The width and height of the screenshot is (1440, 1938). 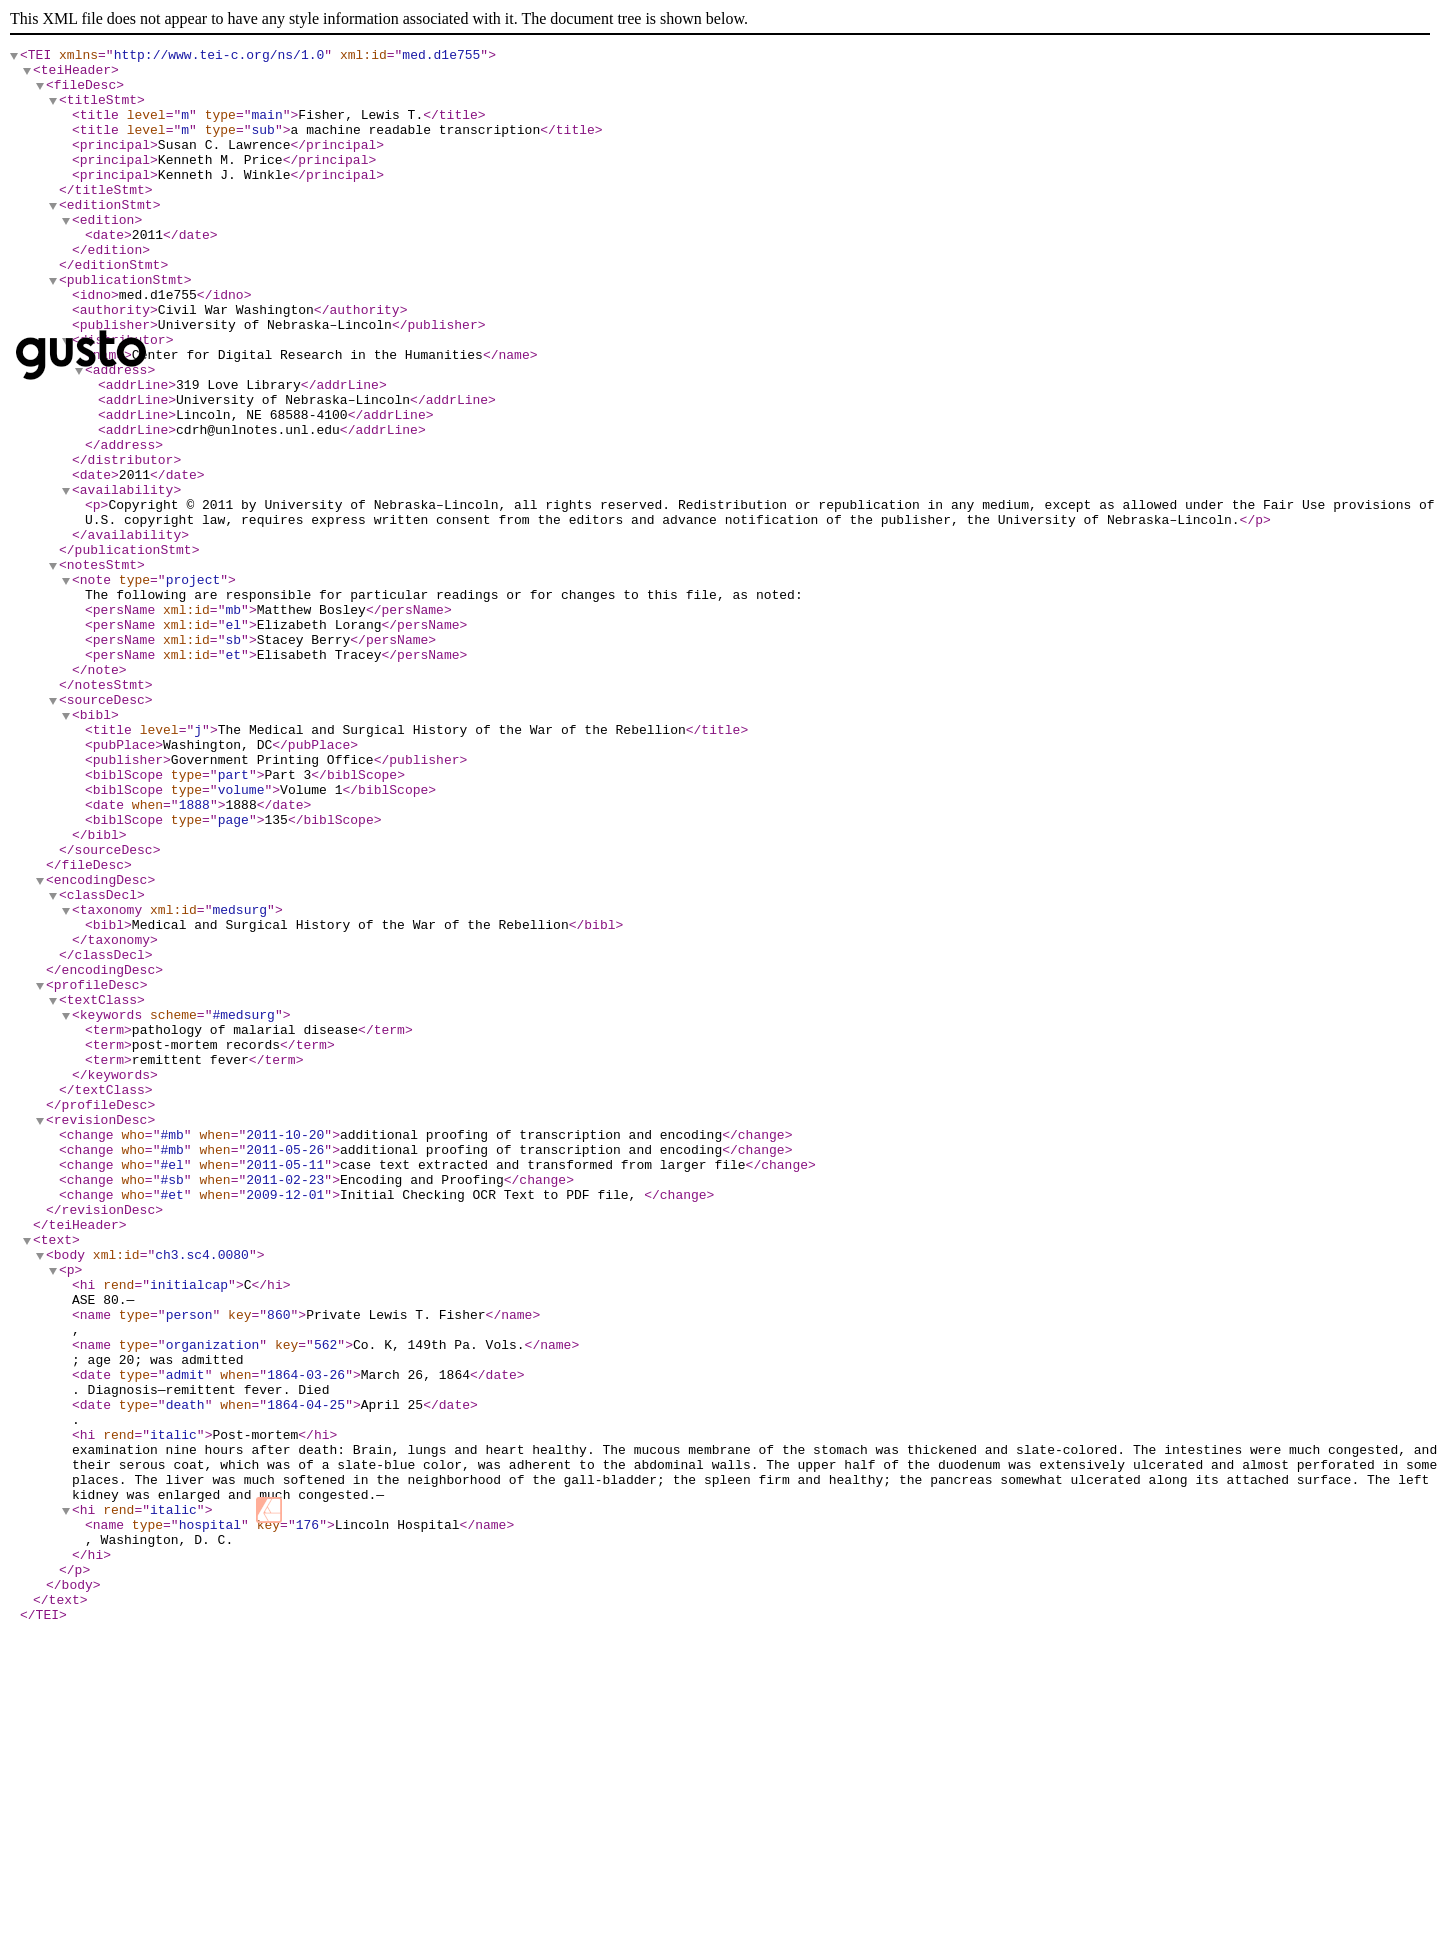 What do you see at coordinates (81, 355) in the screenshot?
I see `access gusto payroll and HR services` at bounding box center [81, 355].